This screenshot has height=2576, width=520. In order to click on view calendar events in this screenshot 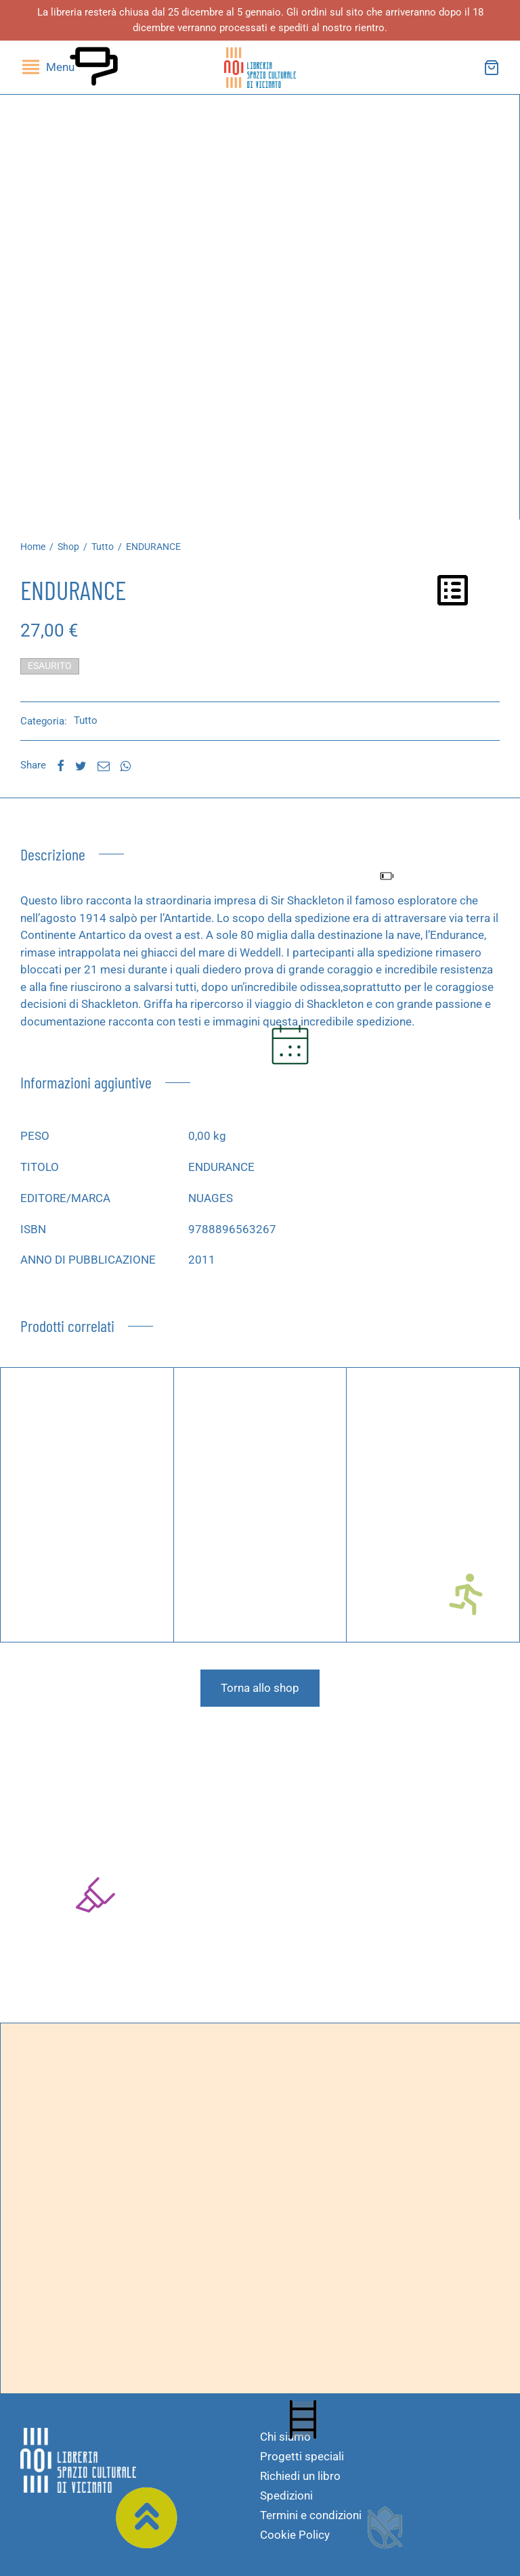, I will do `click(290, 1046)`.